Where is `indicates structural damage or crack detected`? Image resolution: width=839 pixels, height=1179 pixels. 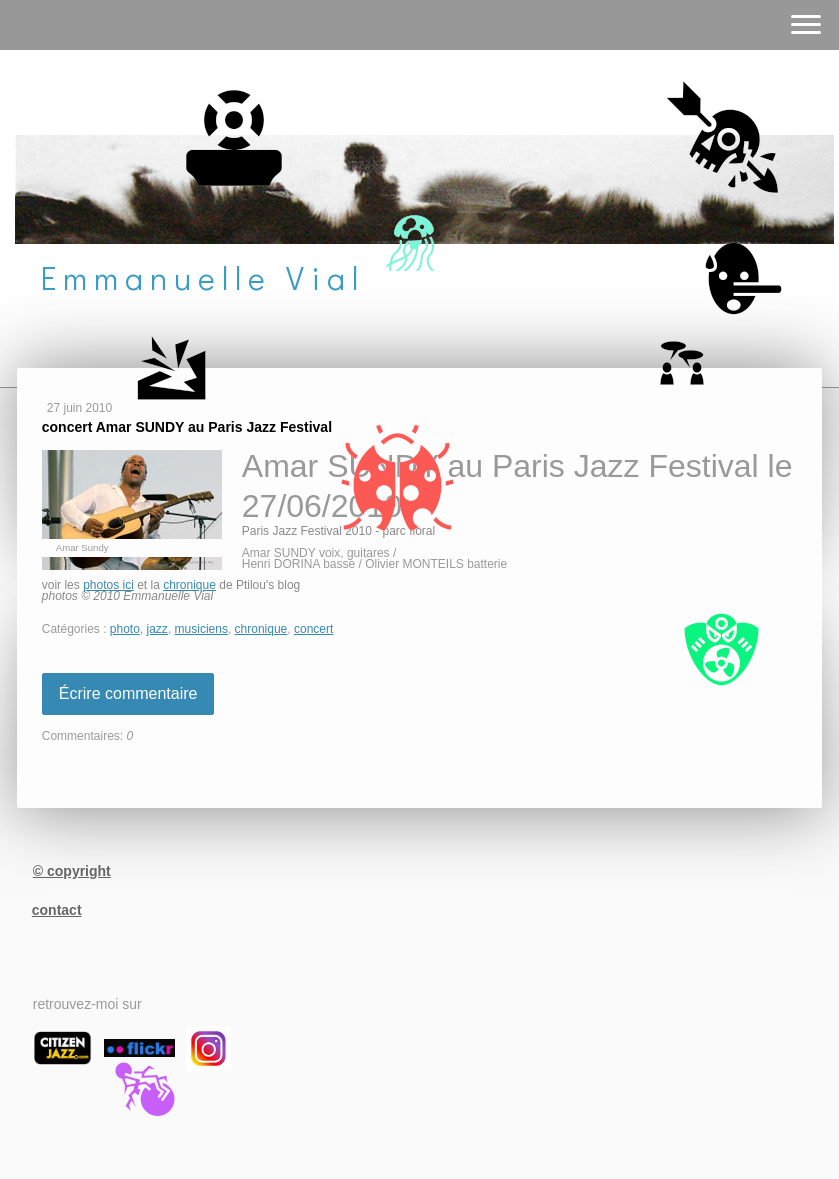 indicates structural damage or crack detected is located at coordinates (171, 365).